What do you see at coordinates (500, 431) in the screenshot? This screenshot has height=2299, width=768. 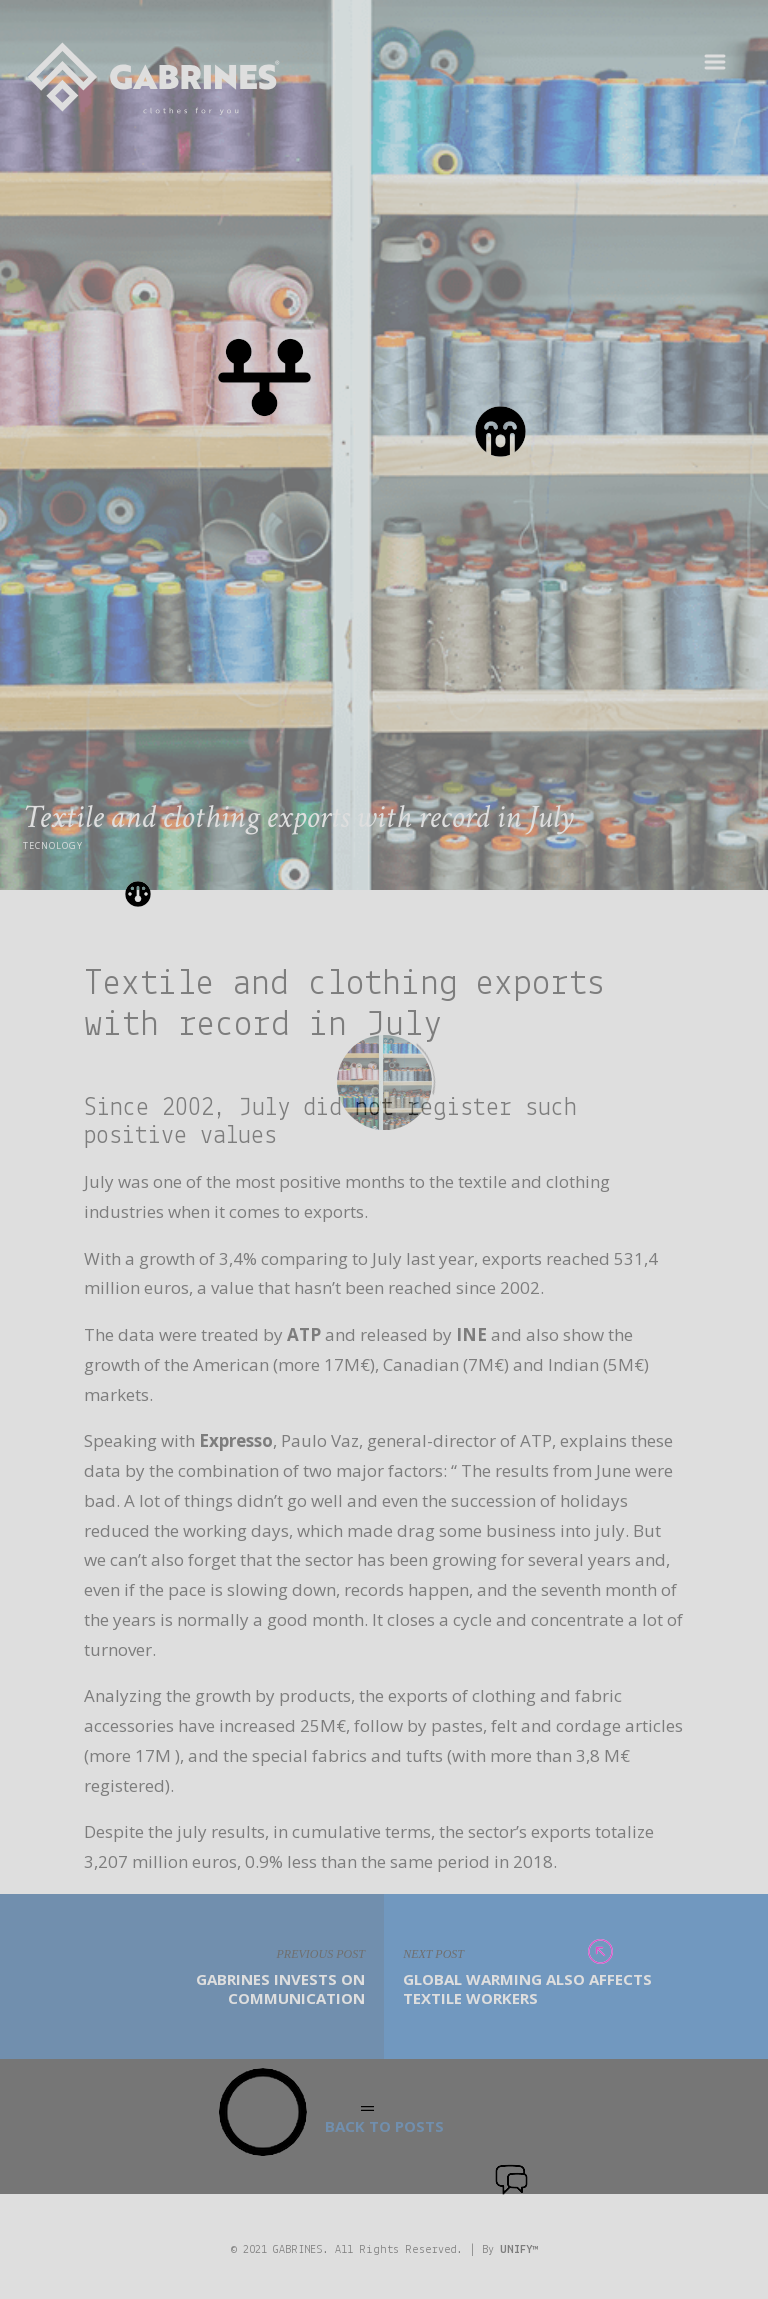 I see `indicates an error or failed action` at bounding box center [500, 431].